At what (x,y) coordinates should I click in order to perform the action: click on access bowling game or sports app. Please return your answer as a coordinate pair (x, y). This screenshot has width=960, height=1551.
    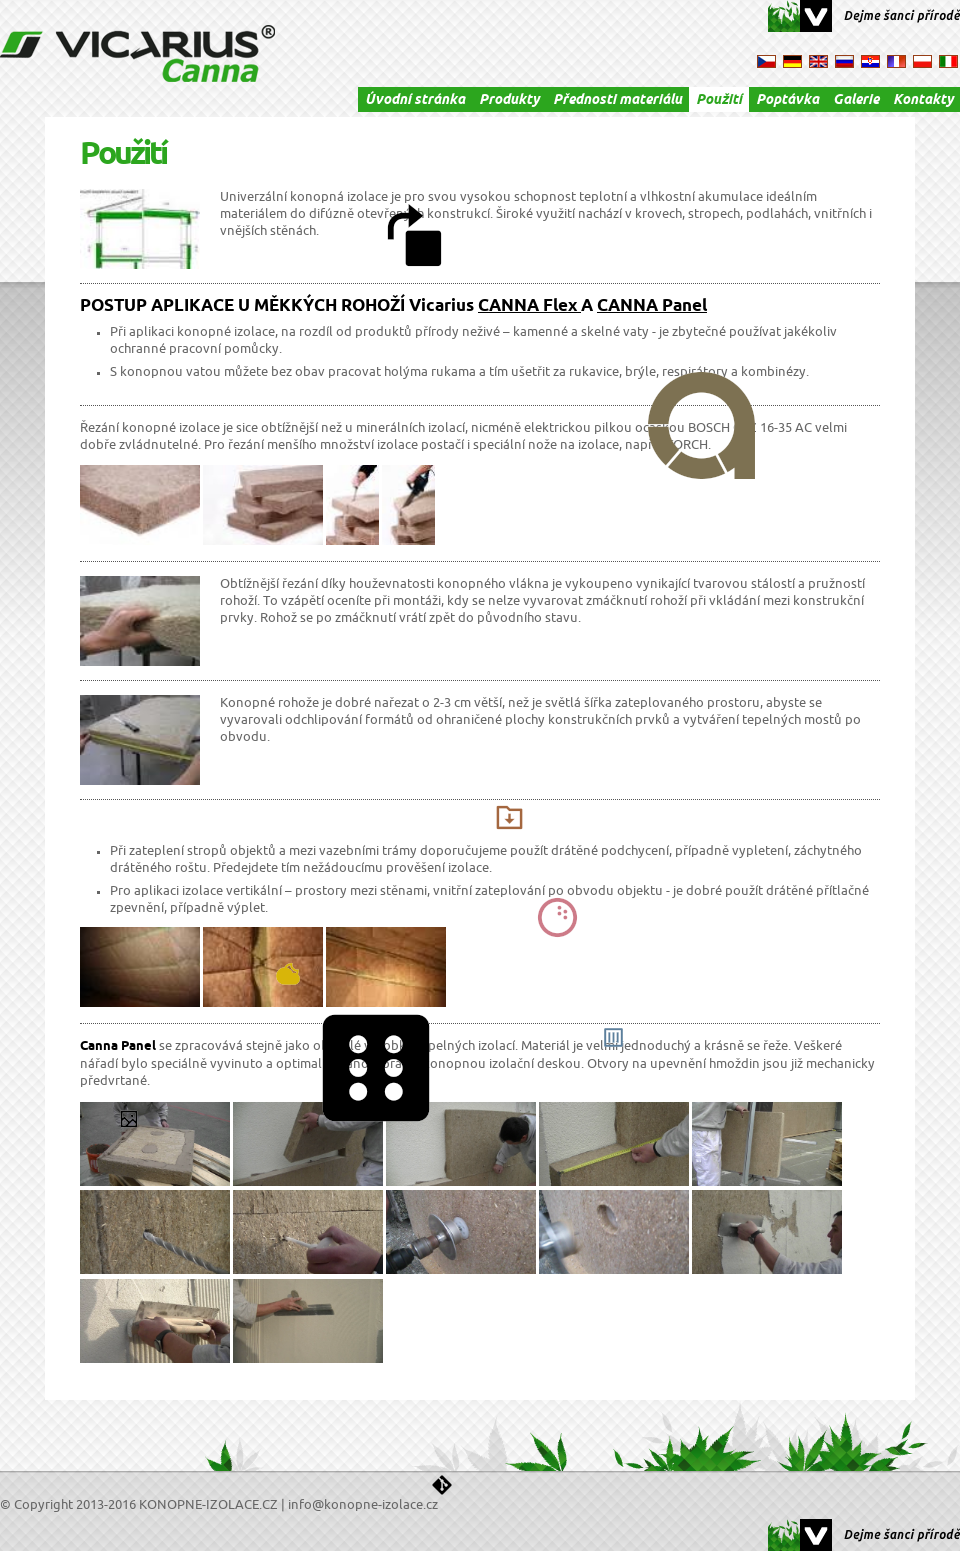
    Looking at the image, I should click on (557, 917).